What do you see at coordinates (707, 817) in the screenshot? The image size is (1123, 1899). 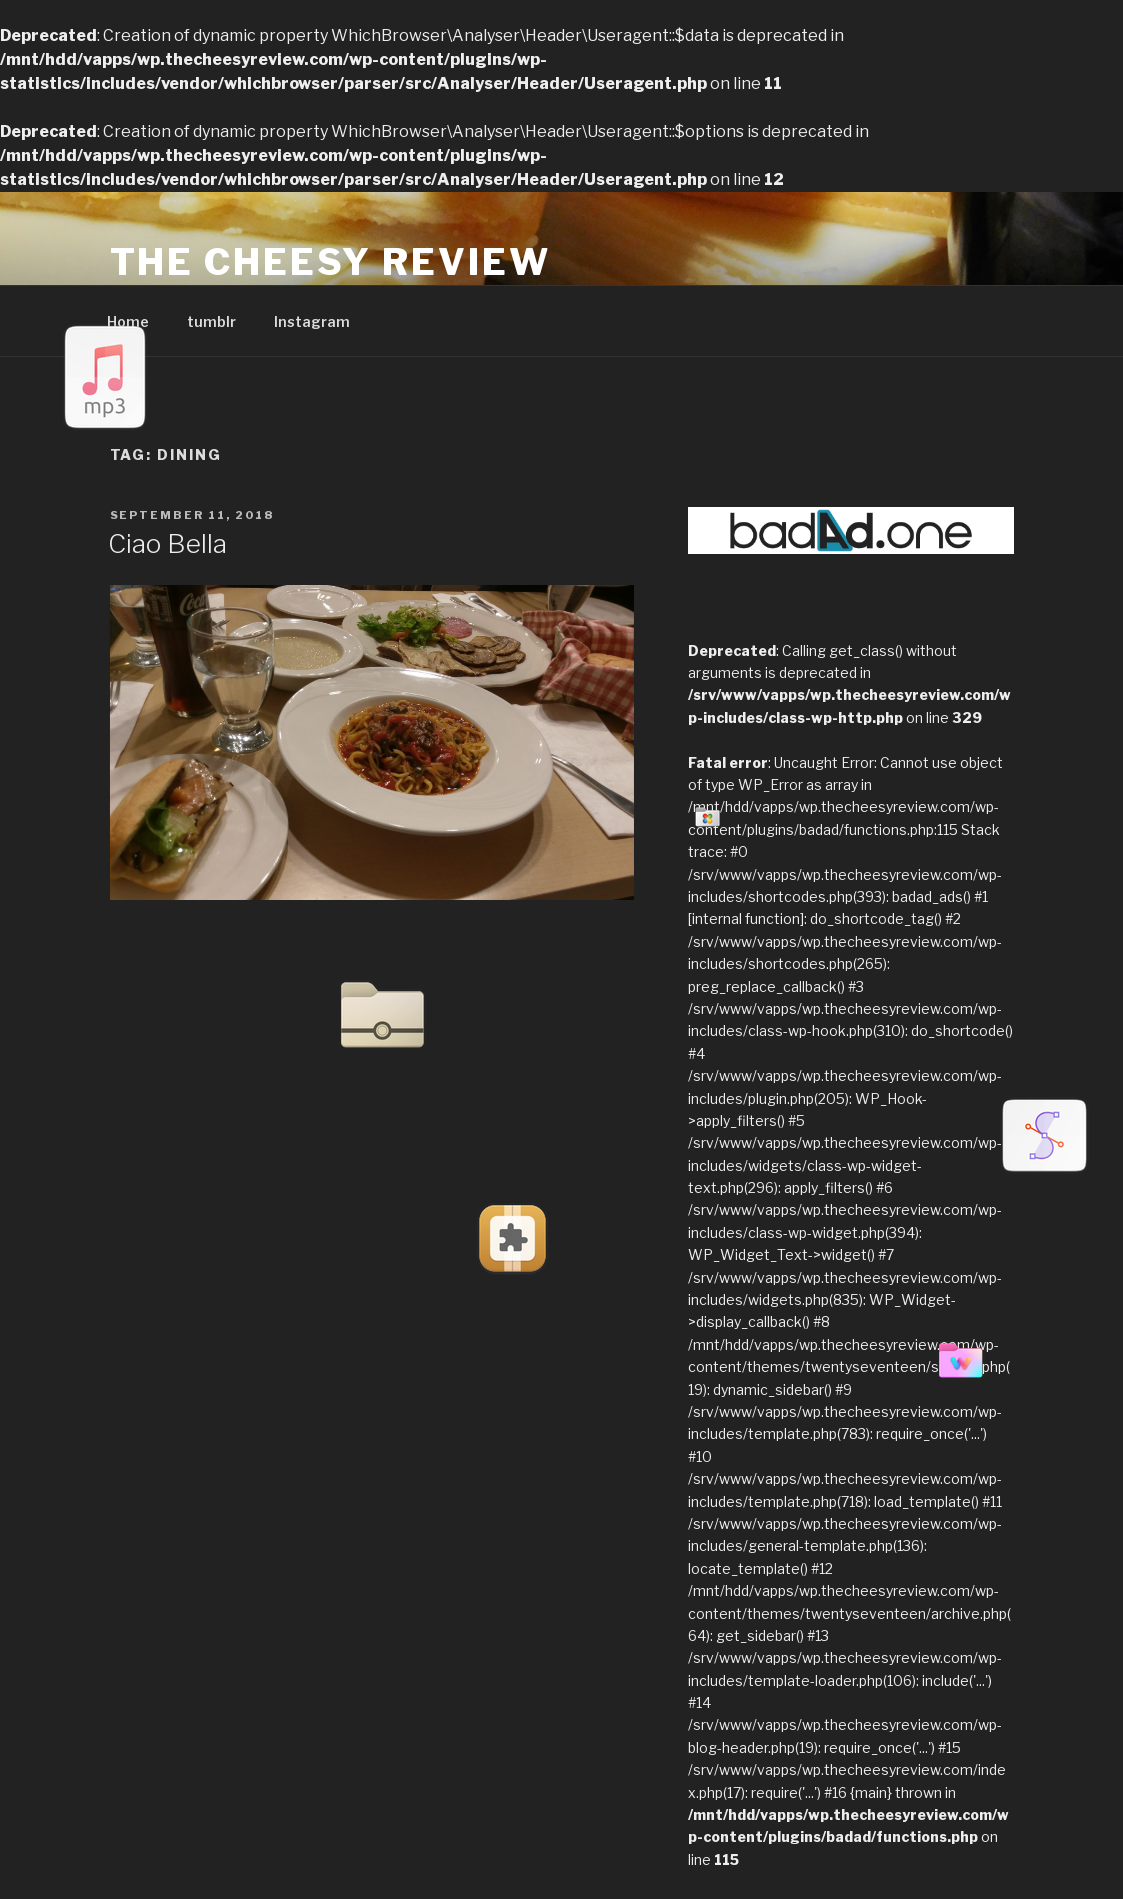 I see `open the Eleven Forum community folder` at bounding box center [707, 817].